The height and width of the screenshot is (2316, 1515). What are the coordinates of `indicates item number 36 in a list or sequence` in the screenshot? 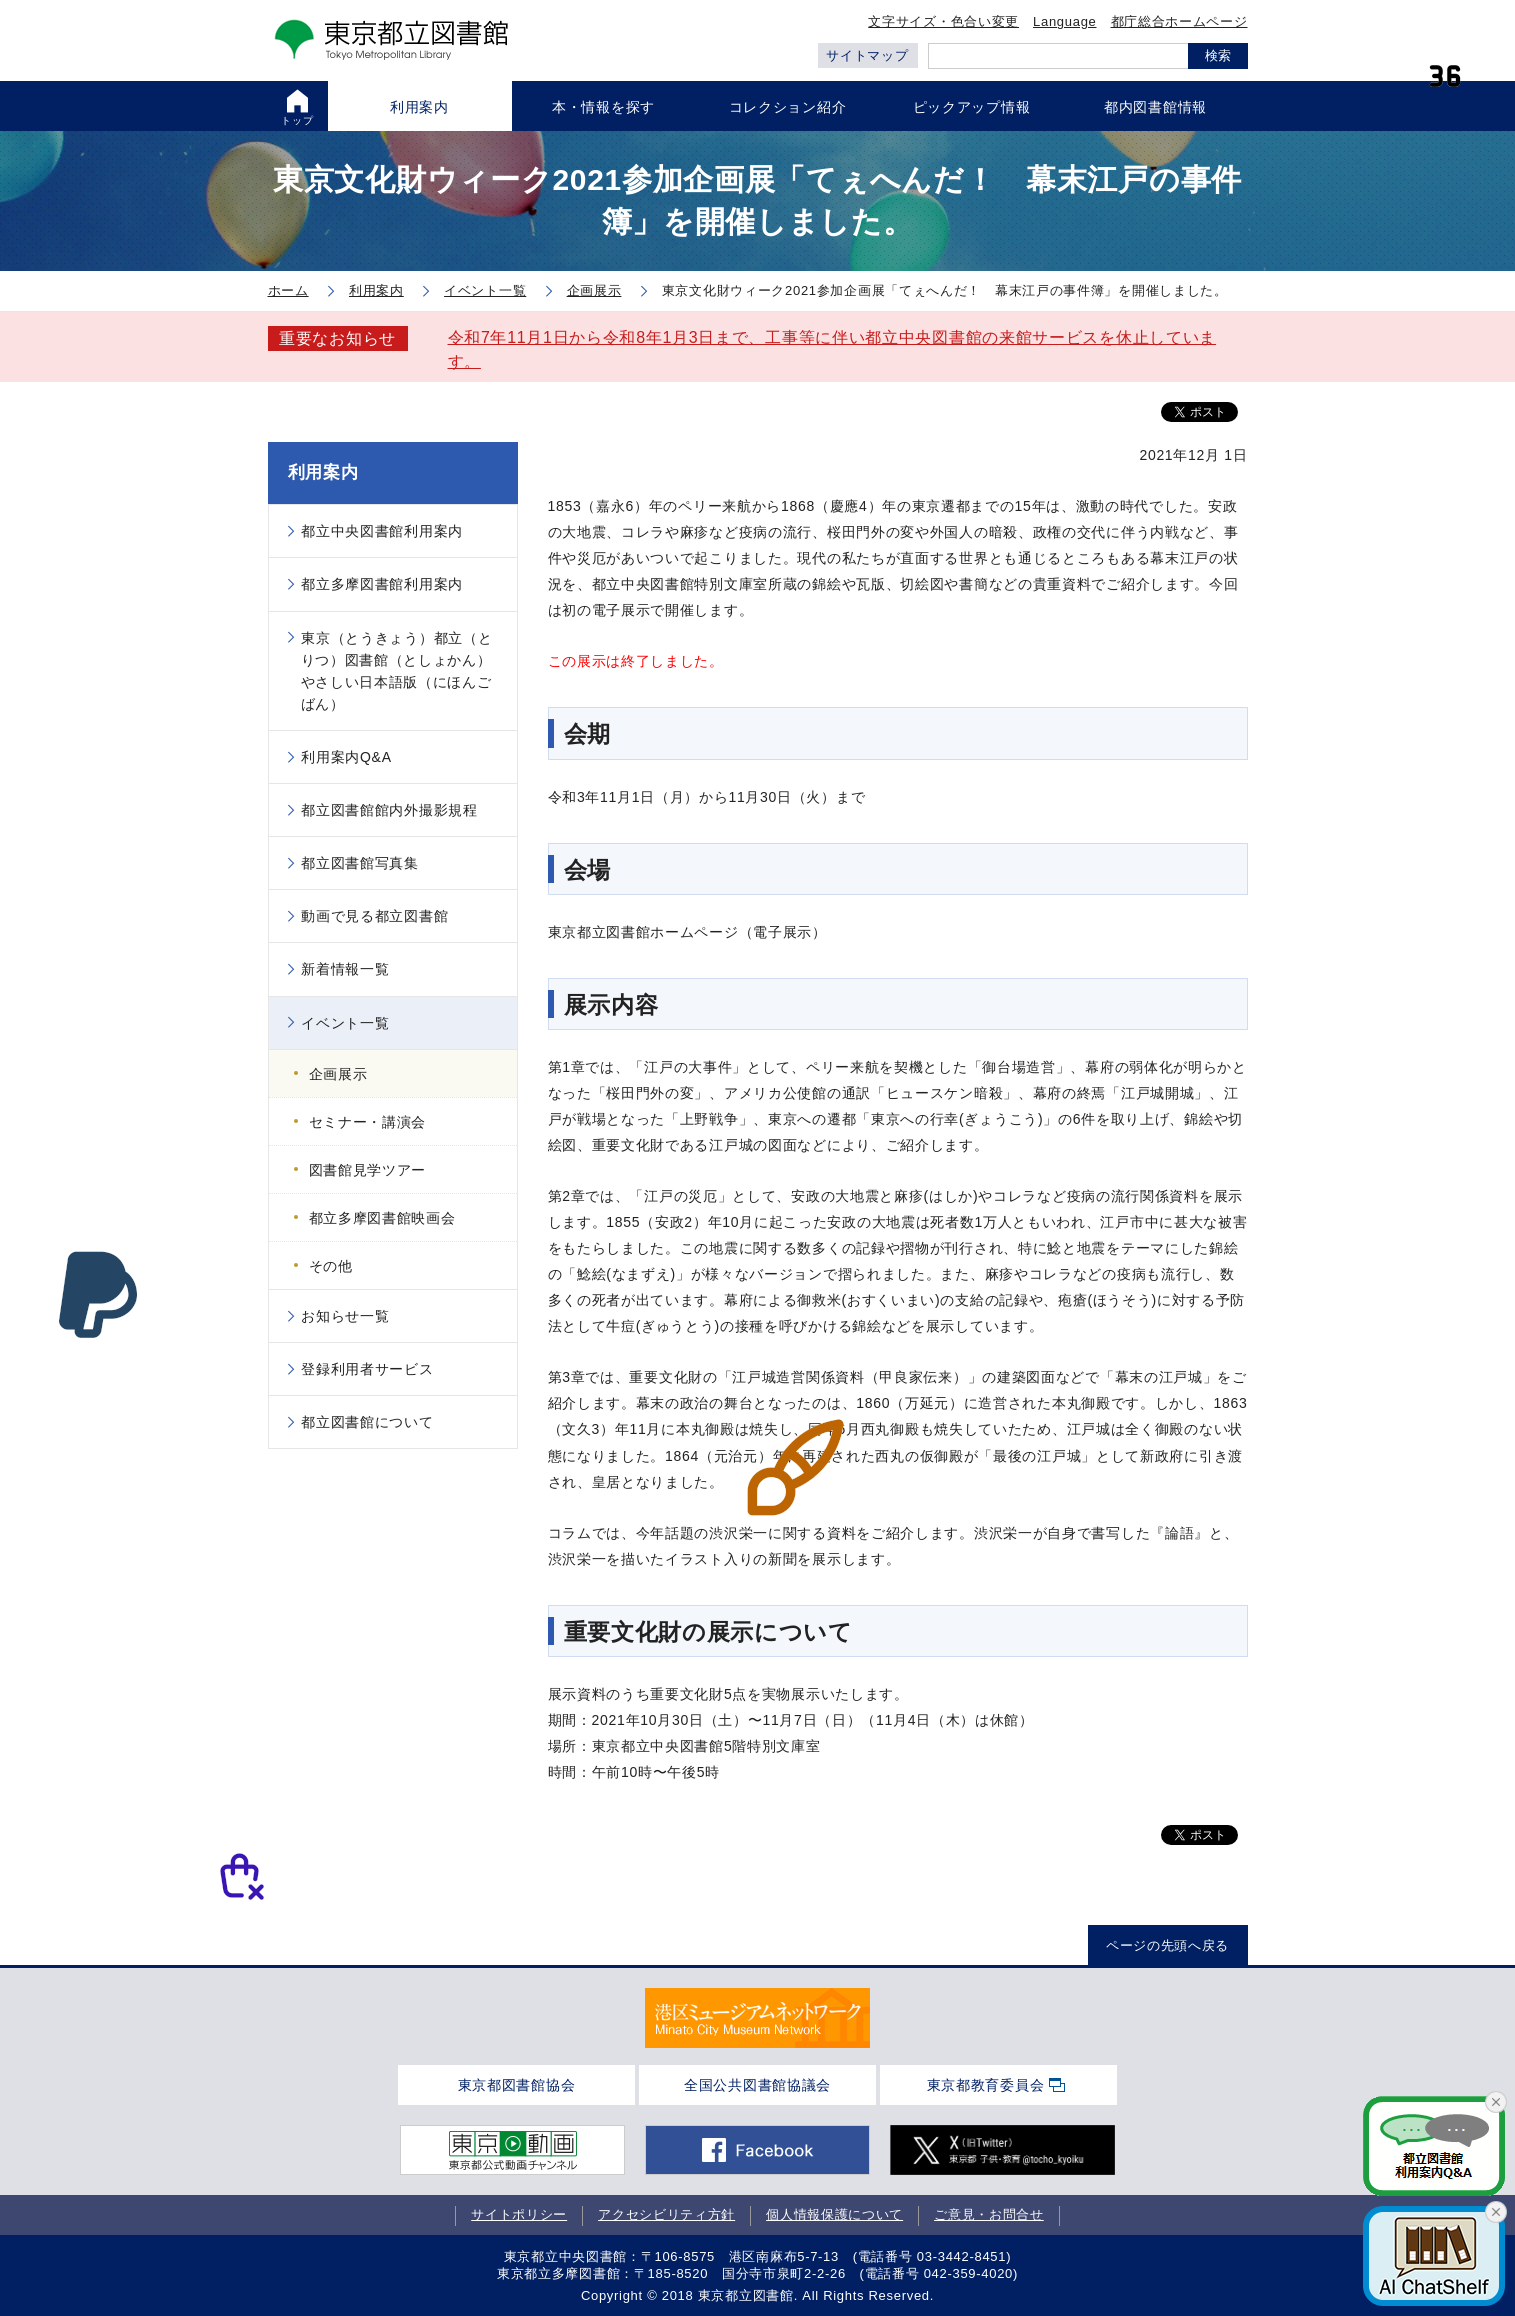 It's located at (1445, 76).